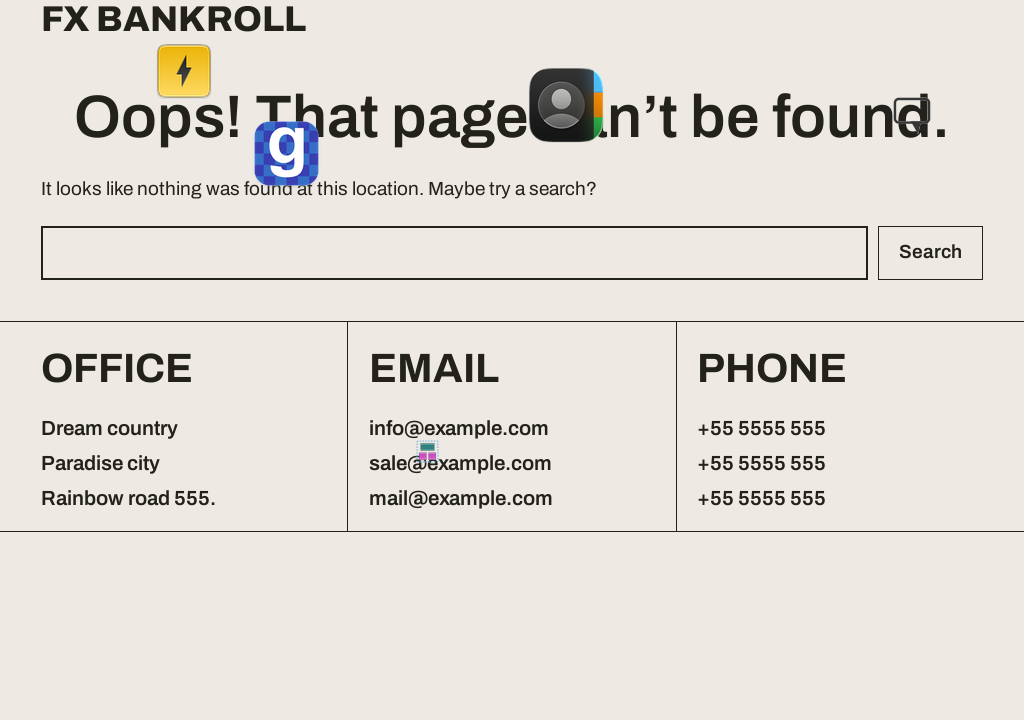 Image resolution: width=1024 pixels, height=720 pixels. I want to click on open power management settings, so click(184, 71).